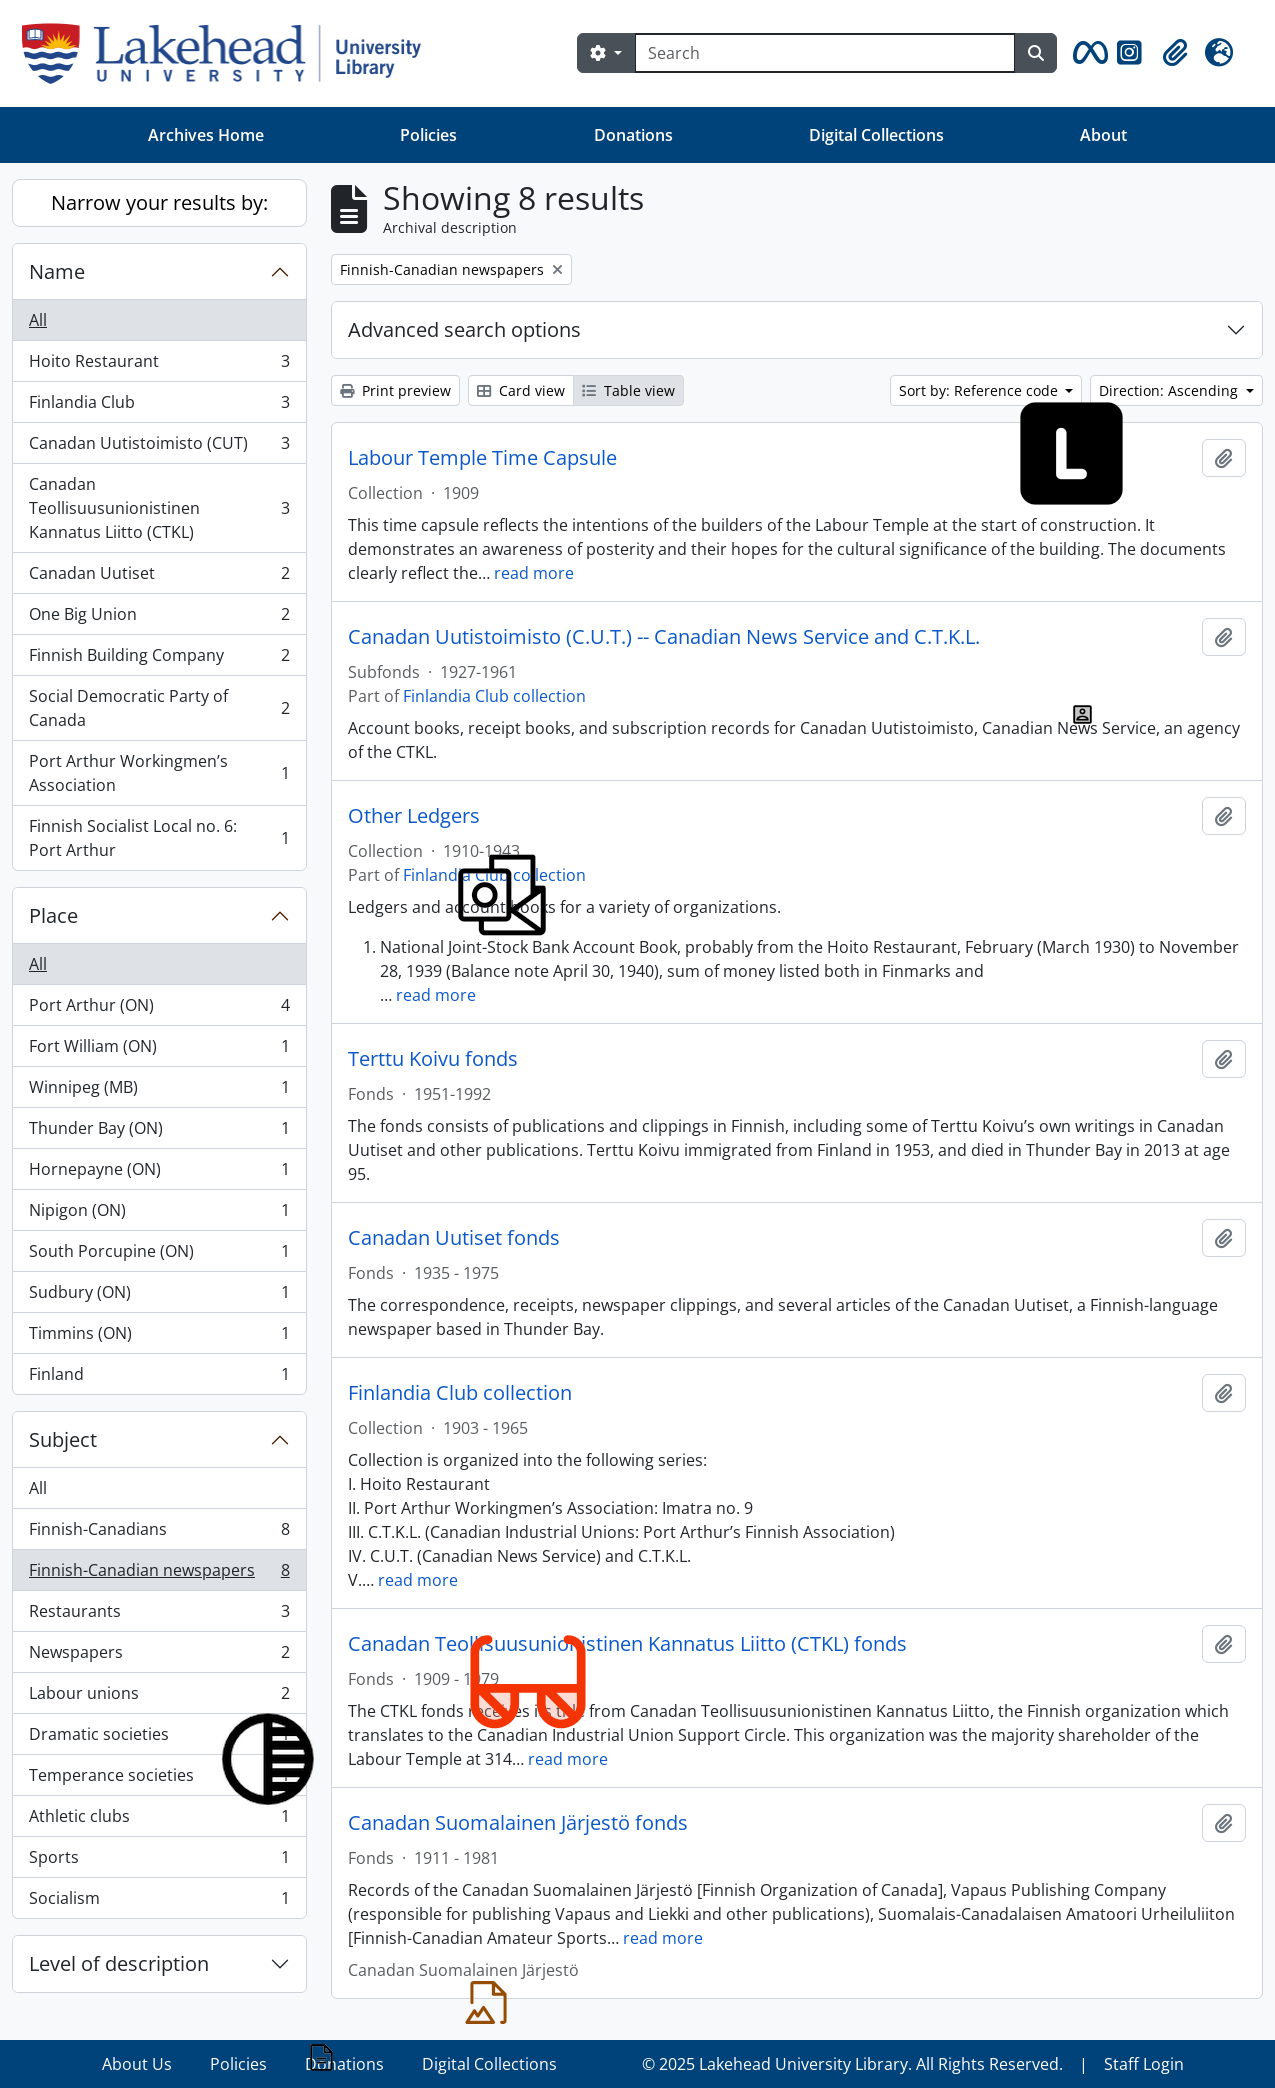 This screenshot has width=1275, height=2088. Describe the element at coordinates (268, 1759) in the screenshot. I see `adjust image contrast settings` at that location.